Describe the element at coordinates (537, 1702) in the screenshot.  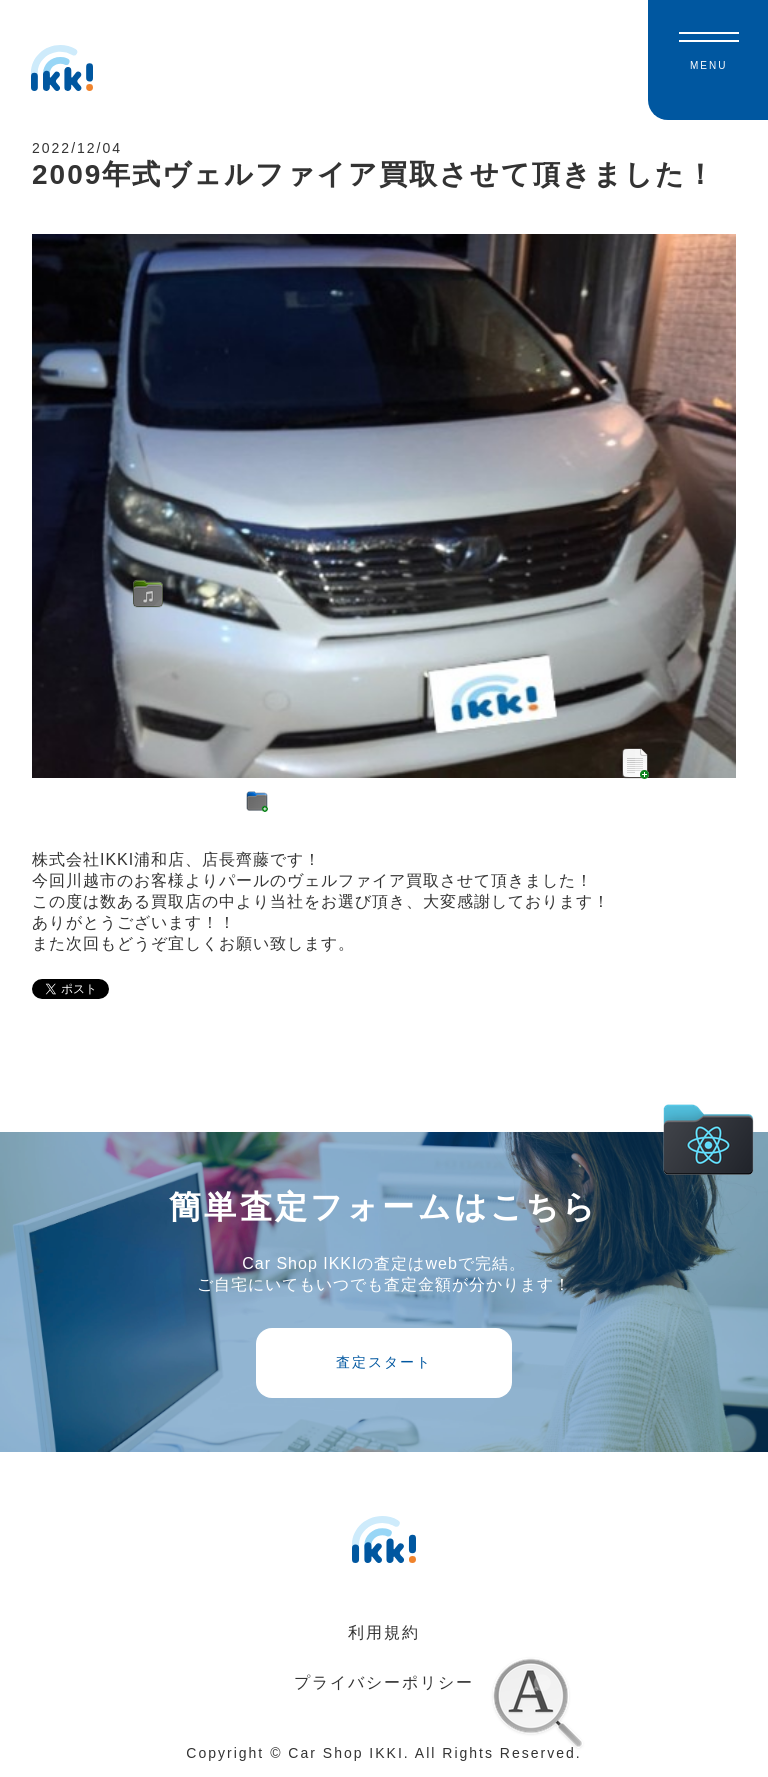
I see `search for text within a document` at that location.